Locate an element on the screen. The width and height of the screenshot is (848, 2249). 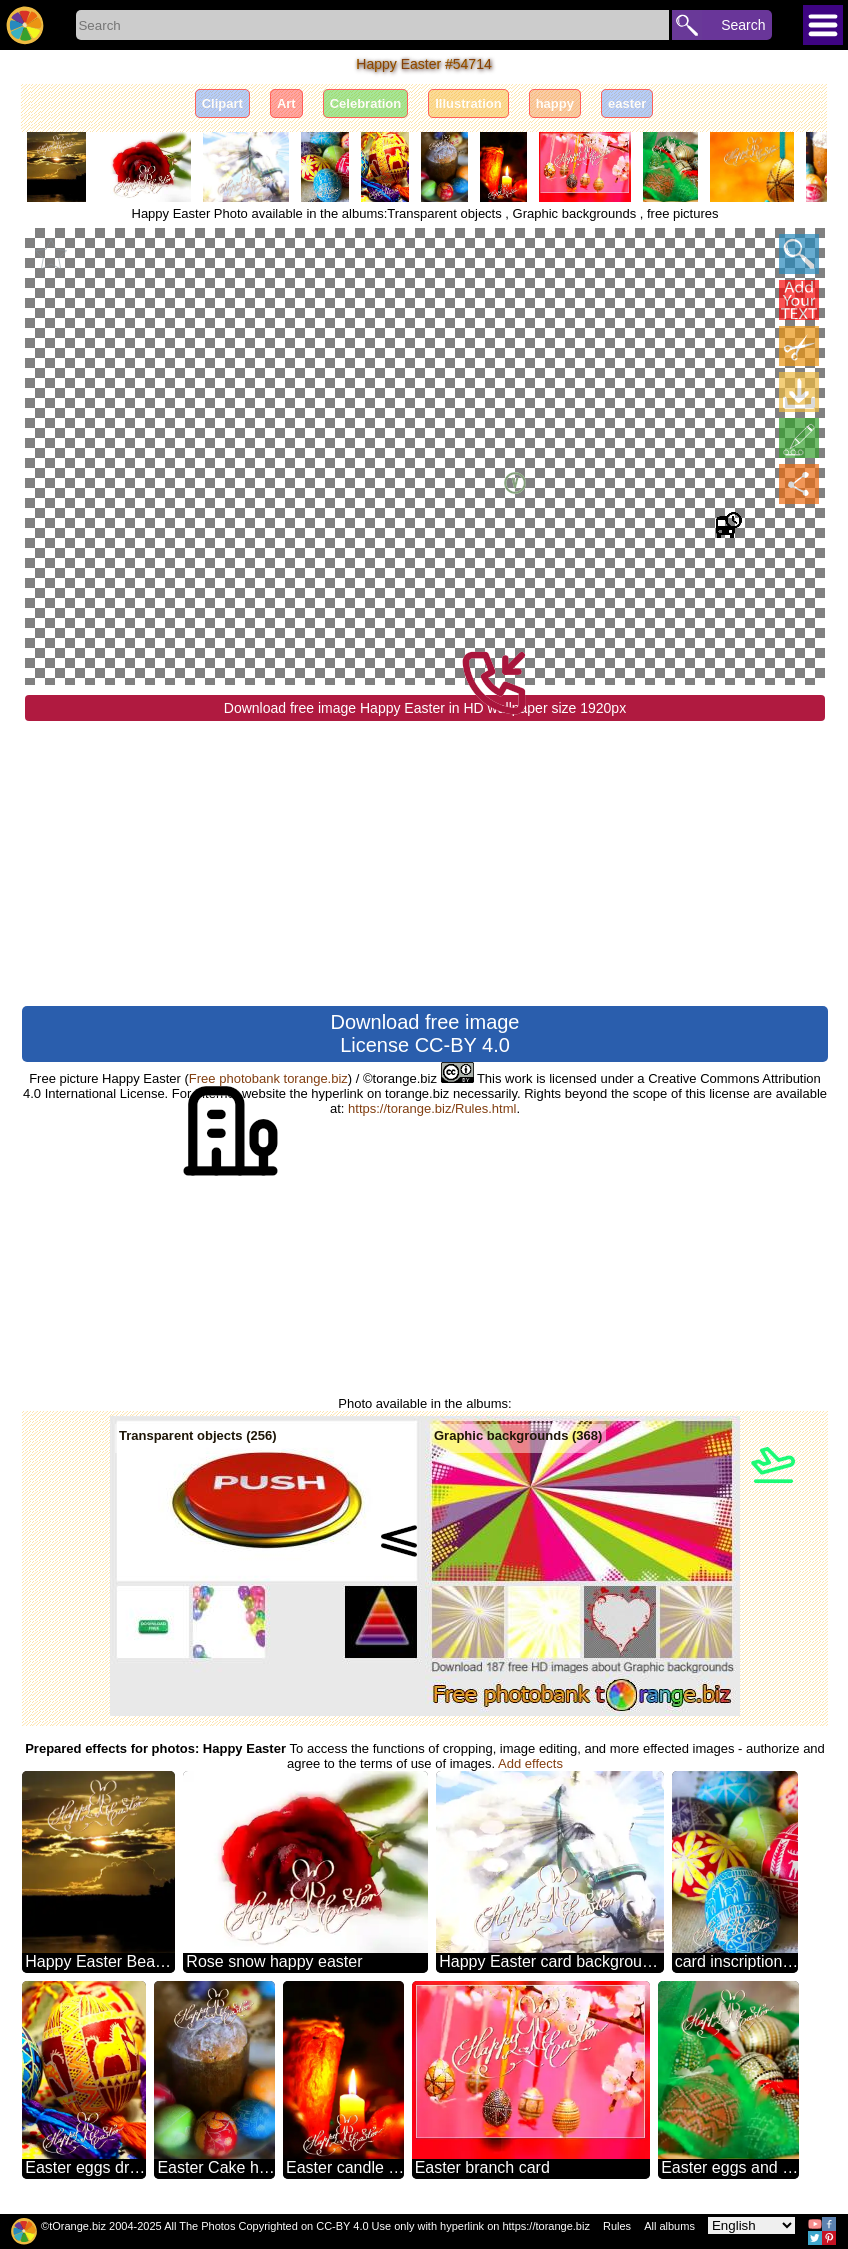
incoming call notification is located at coordinates (495, 681).